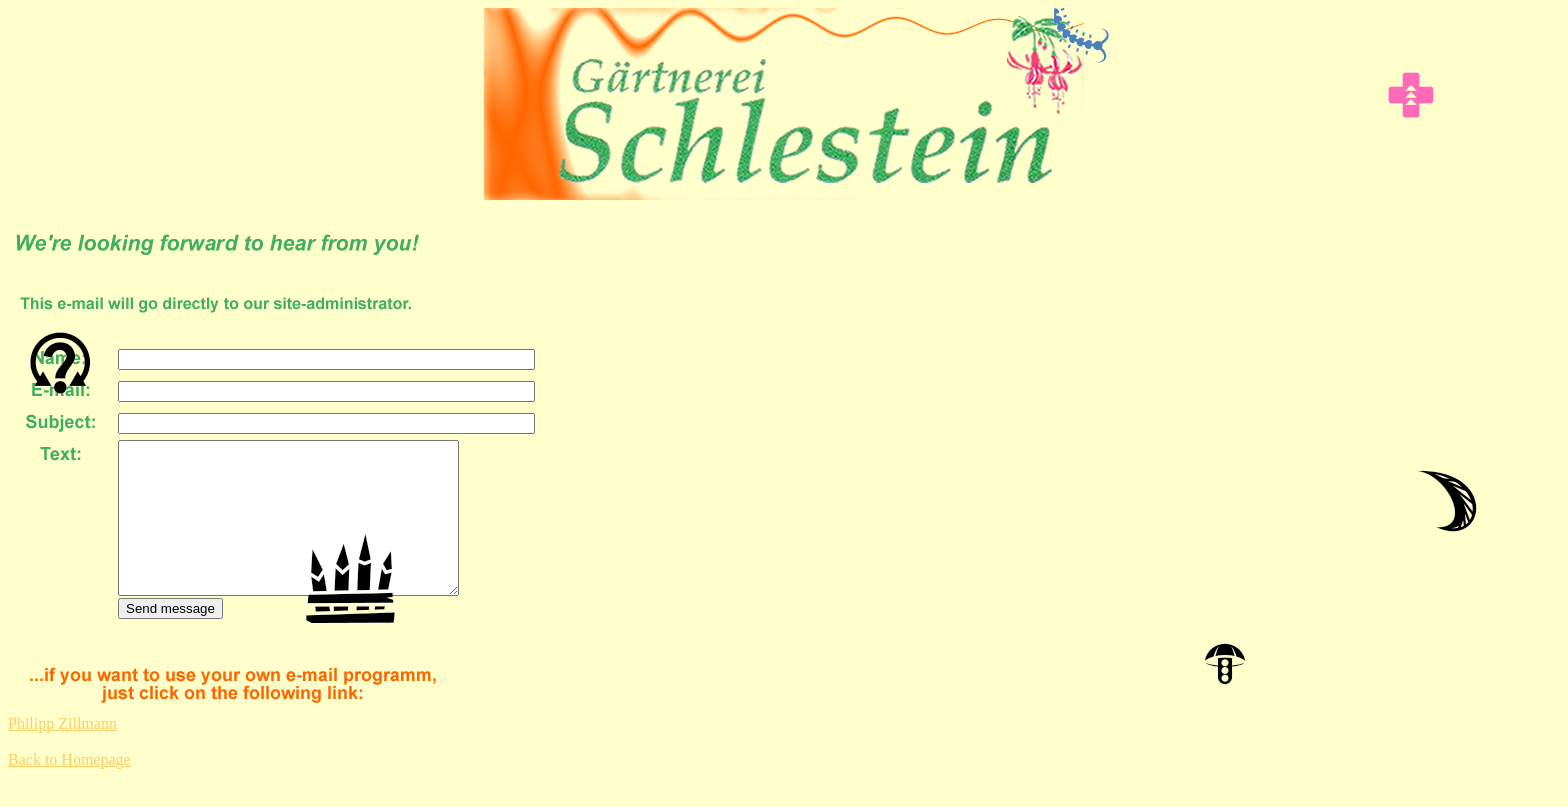 The width and height of the screenshot is (1568, 807). What do you see at coordinates (1411, 95) in the screenshot?
I see `increase health or healing power-up` at bounding box center [1411, 95].